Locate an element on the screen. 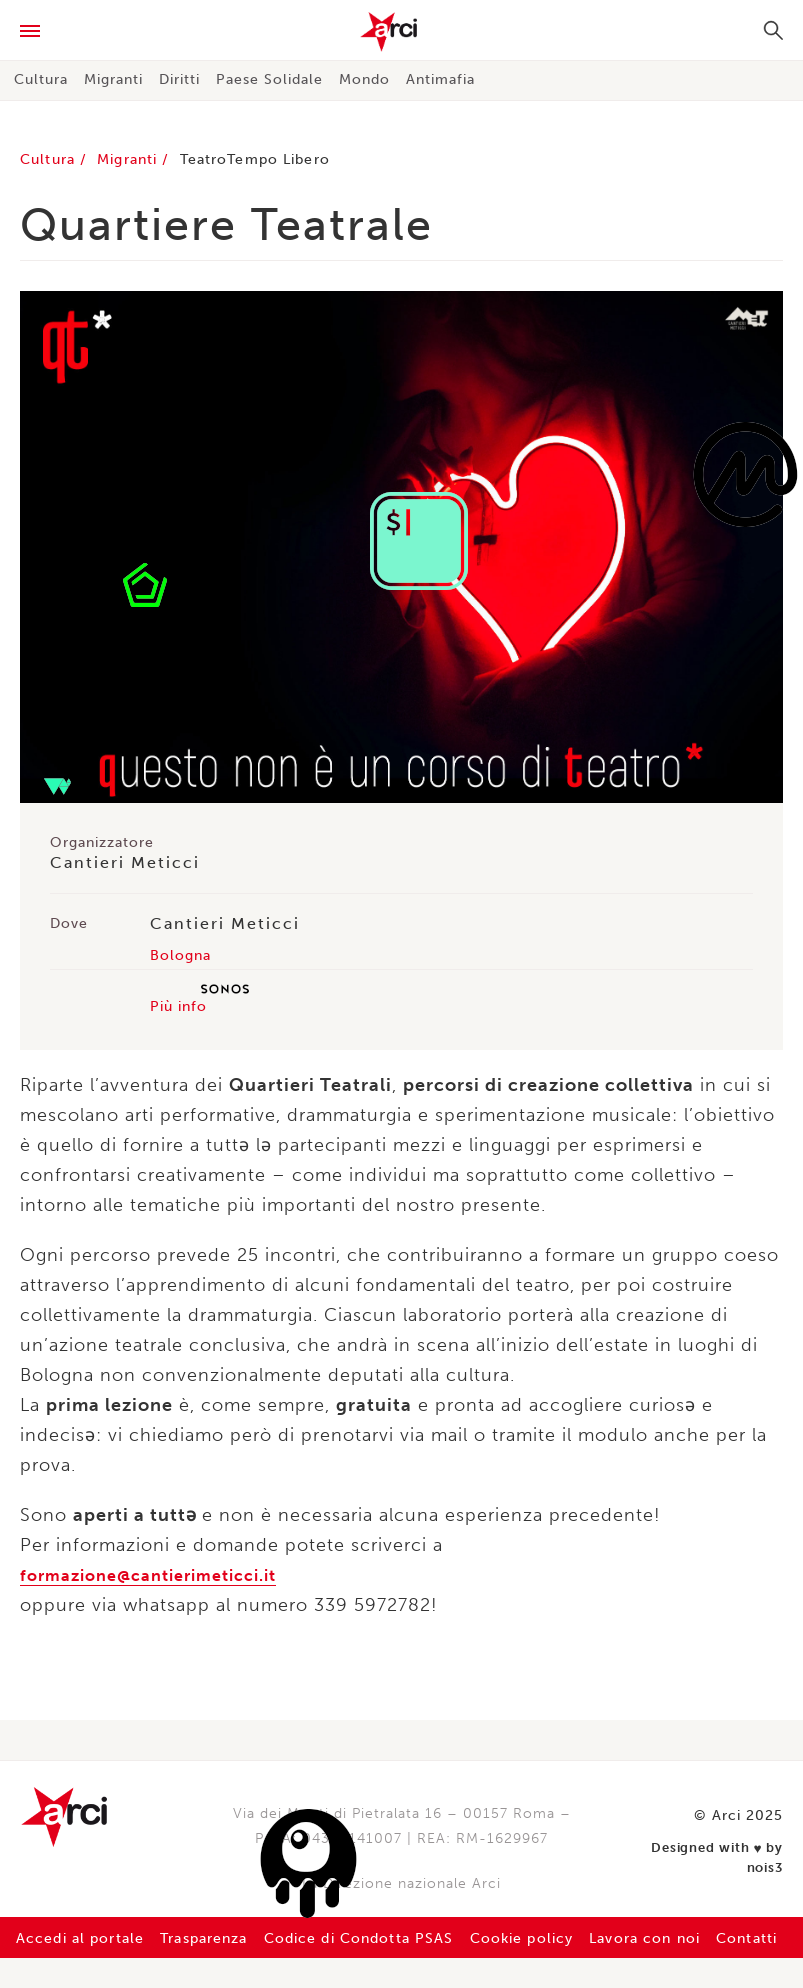 This screenshot has height=1988, width=803. geode geometry dash mod loader logo is located at coordinates (145, 585).